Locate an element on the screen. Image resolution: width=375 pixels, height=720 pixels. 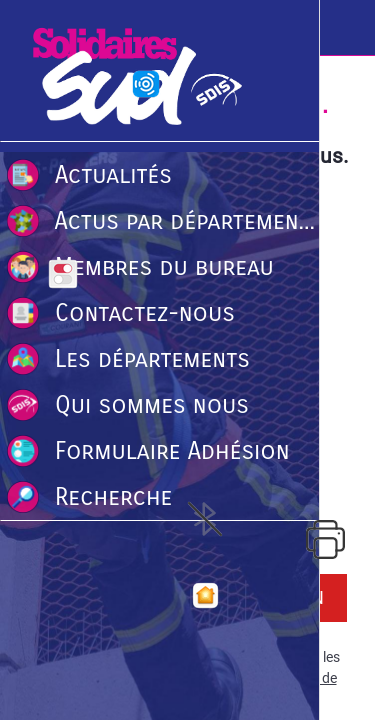
indicates bluetooth is turned off or disabled is located at coordinates (205, 519).